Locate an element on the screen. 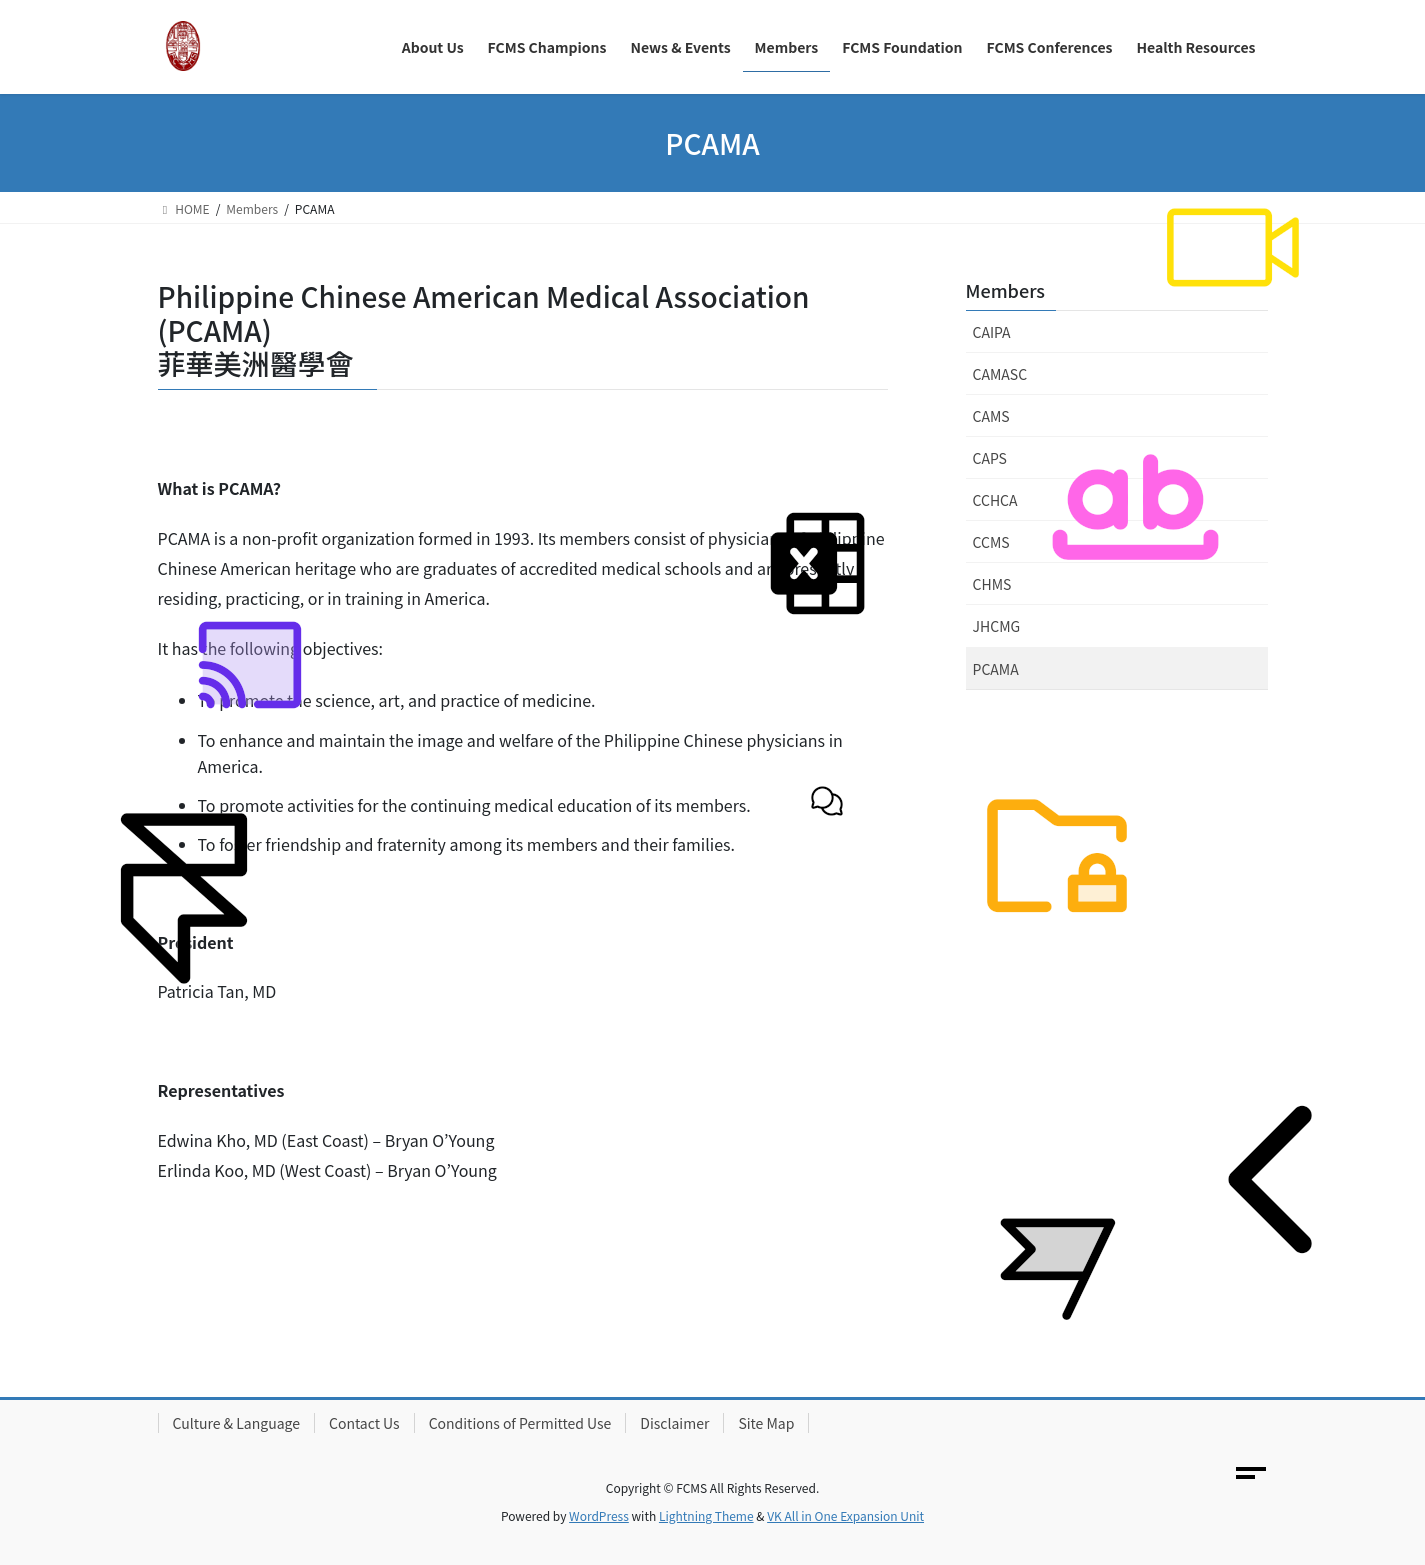 The width and height of the screenshot is (1425, 1565). open Microsoft Excel is located at coordinates (821, 563).